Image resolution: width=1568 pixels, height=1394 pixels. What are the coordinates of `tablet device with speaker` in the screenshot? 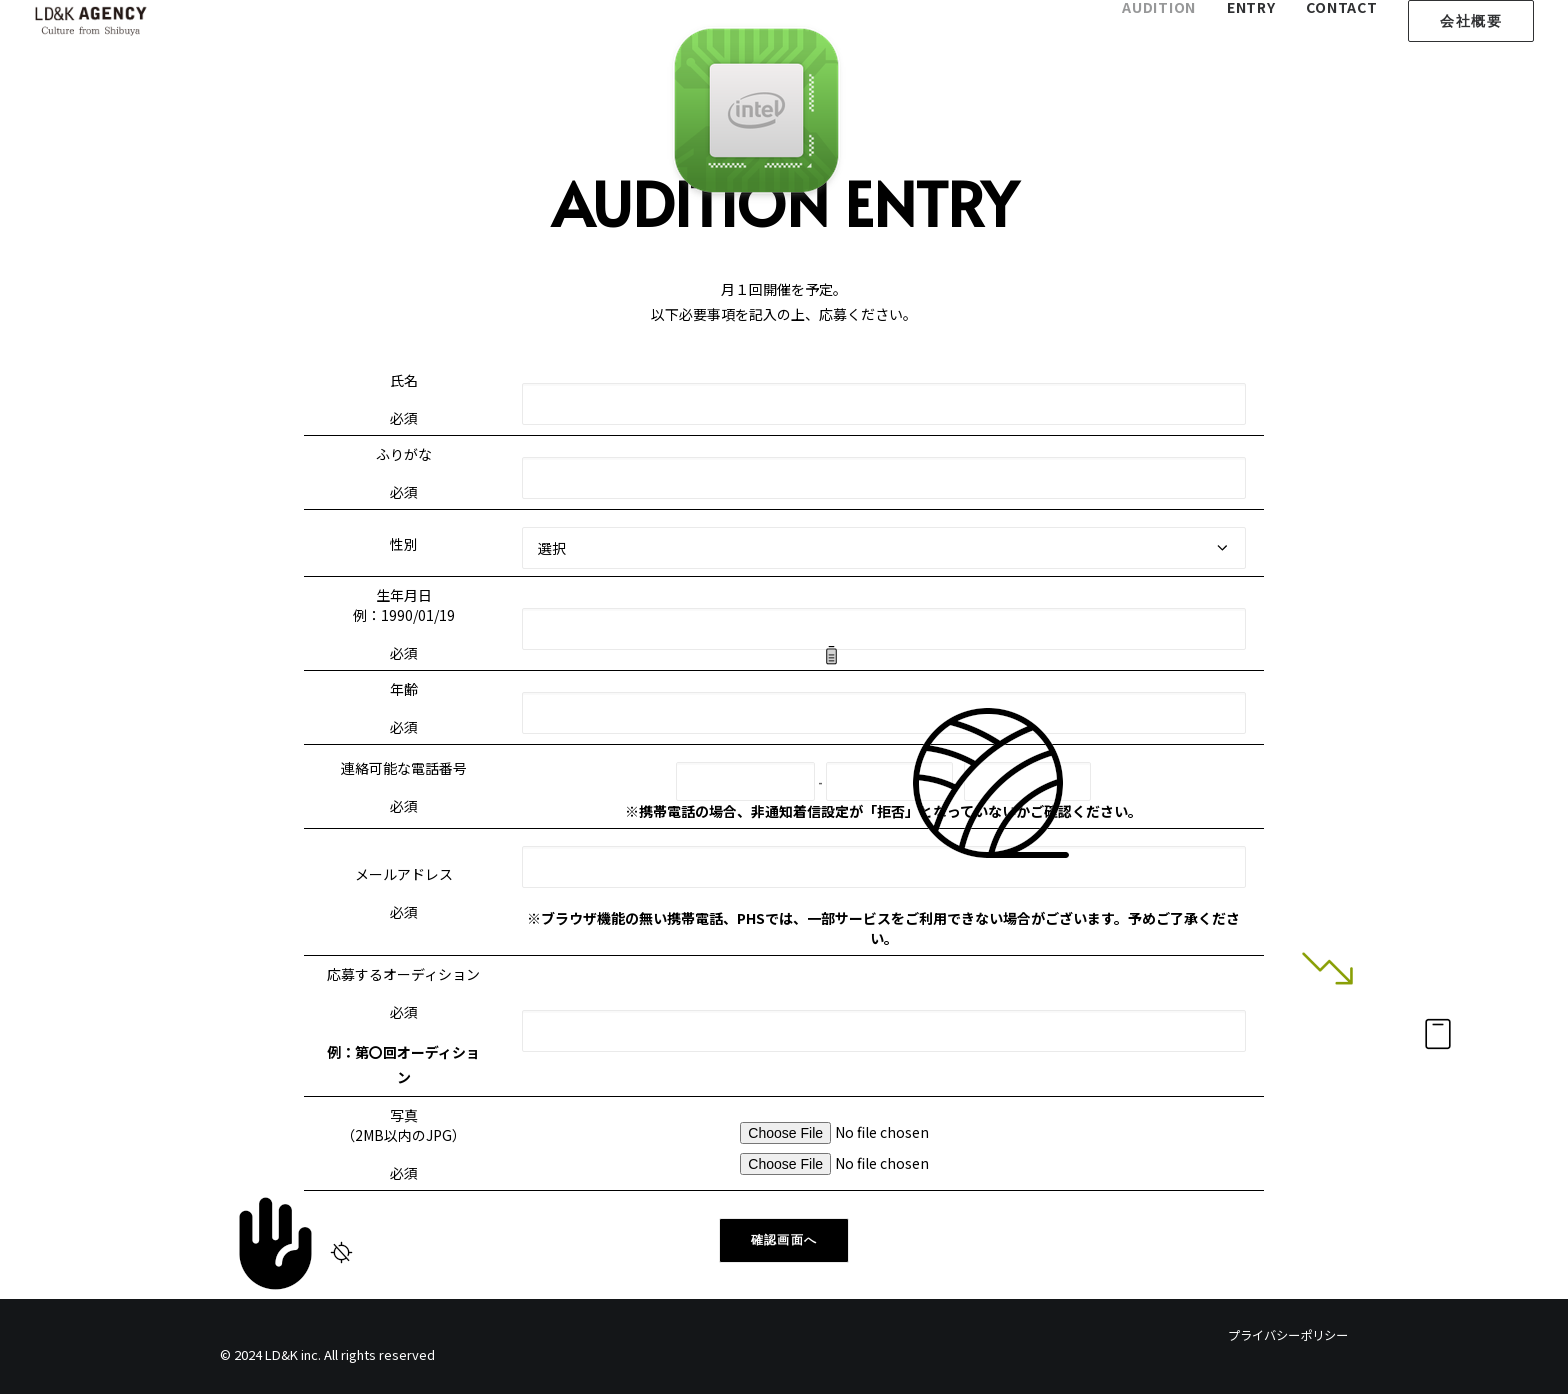 It's located at (1438, 1034).